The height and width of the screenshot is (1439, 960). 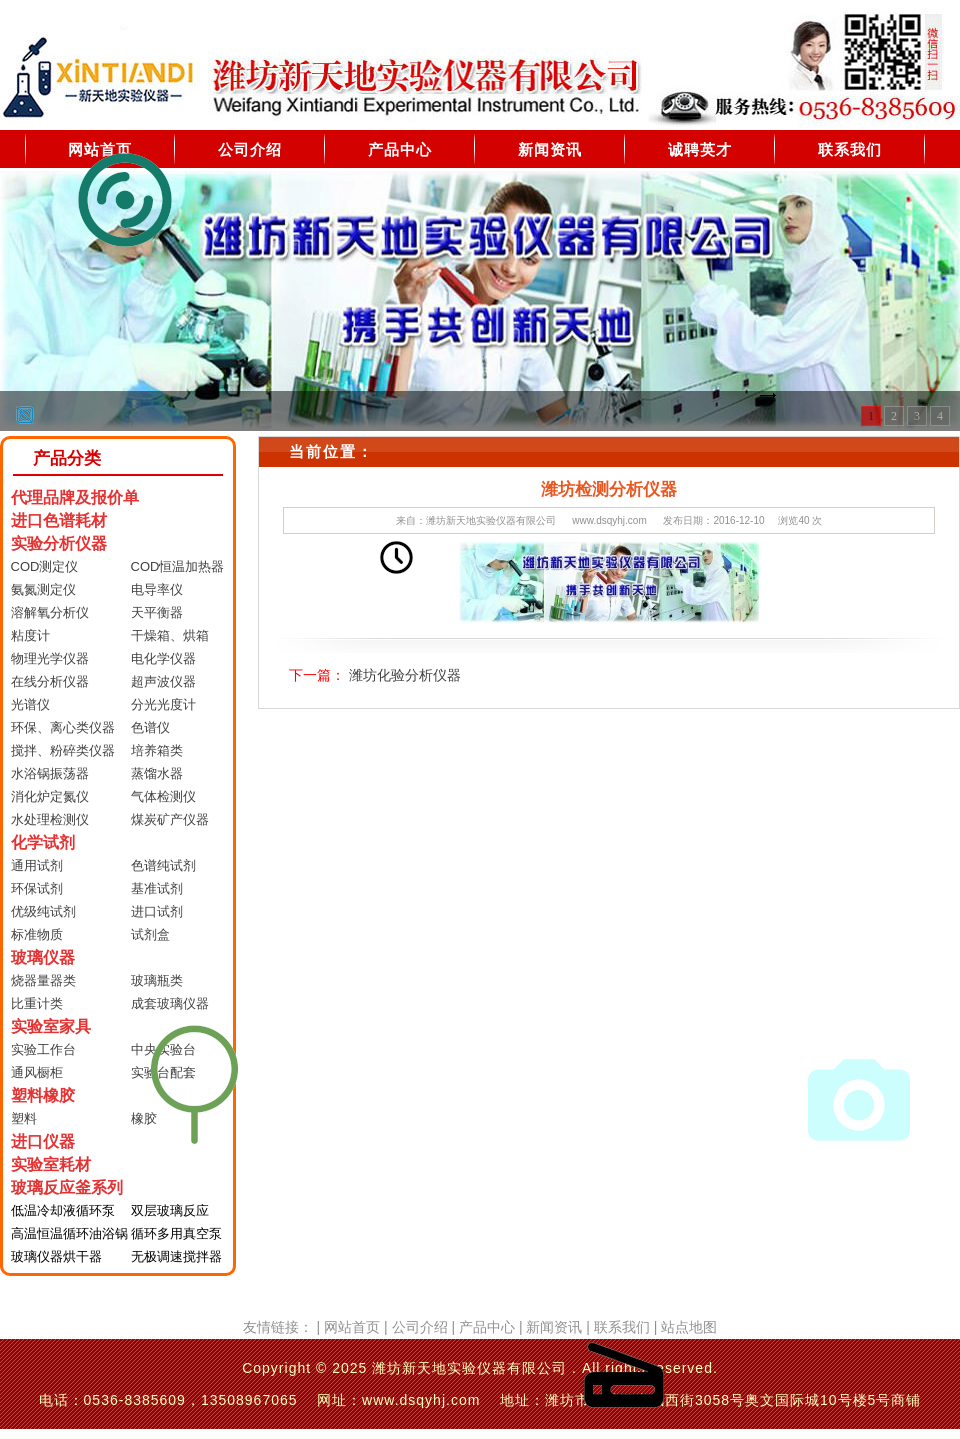 What do you see at coordinates (767, 395) in the screenshot?
I see `indicates no change or stable trend` at bounding box center [767, 395].